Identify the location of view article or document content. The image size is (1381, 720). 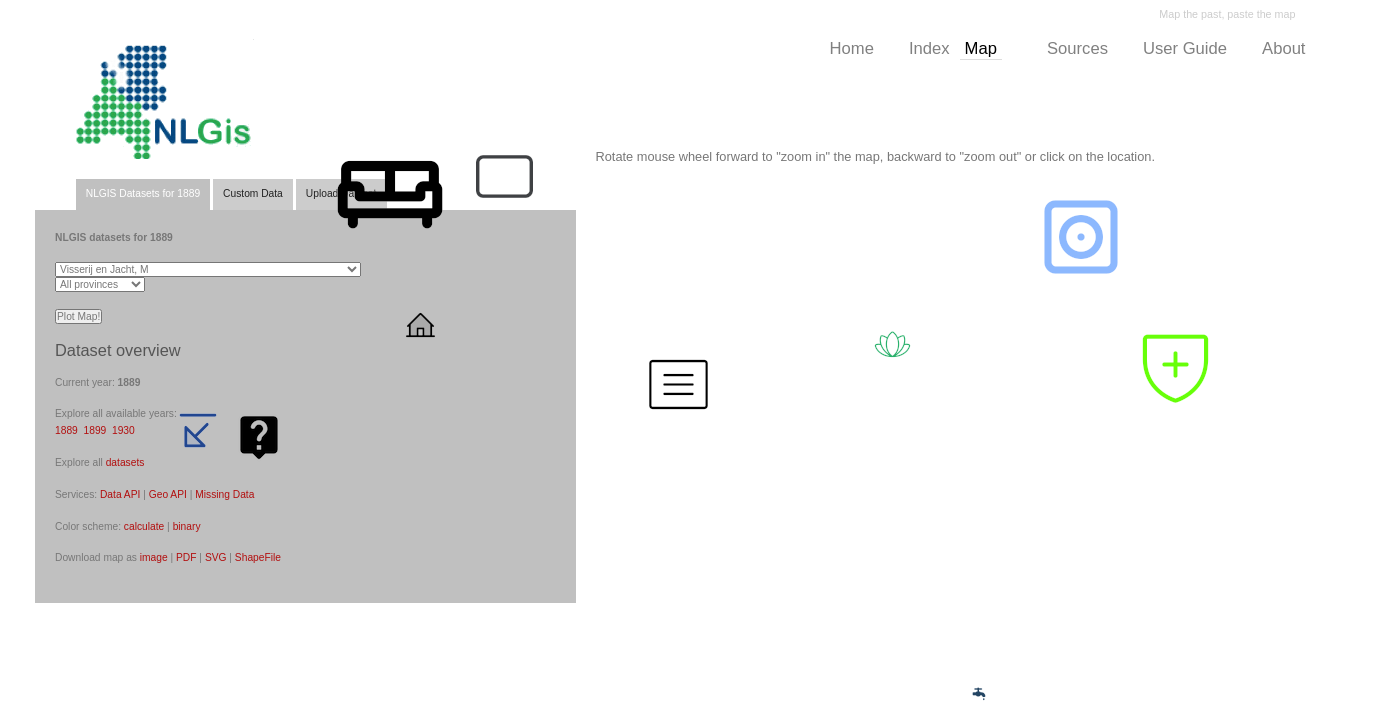
(678, 384).